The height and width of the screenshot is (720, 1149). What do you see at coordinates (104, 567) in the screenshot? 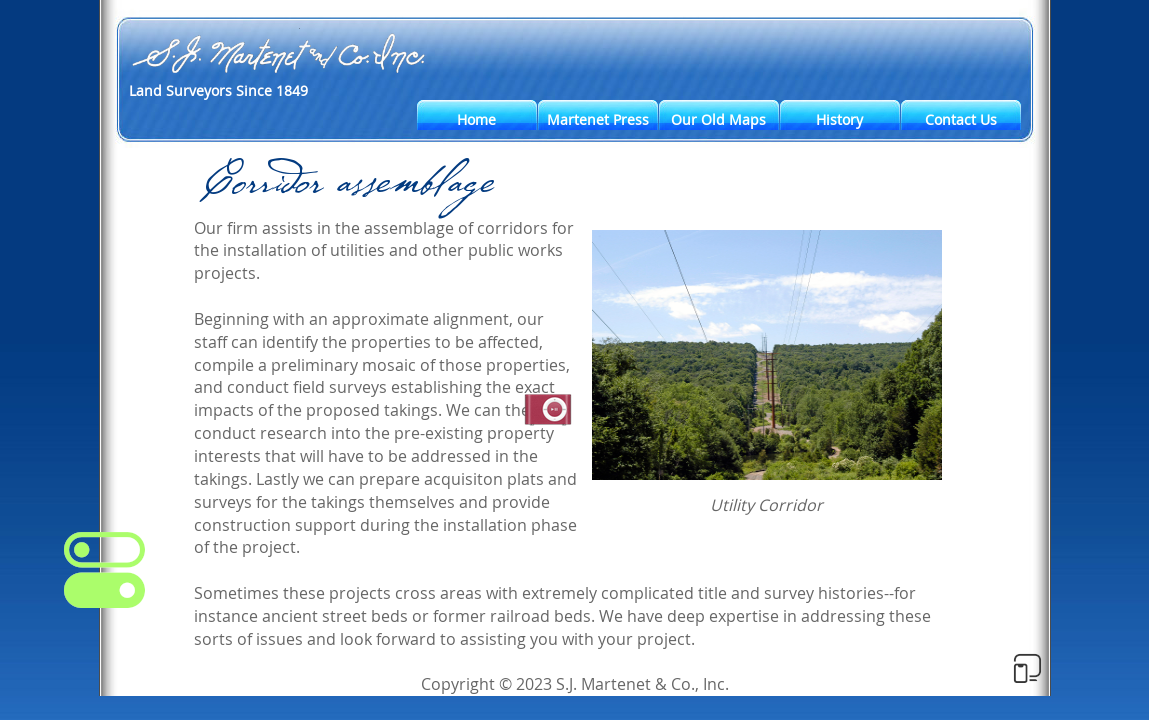
I see `access system tweaks and customization settings` at bounding box center [104, 567].